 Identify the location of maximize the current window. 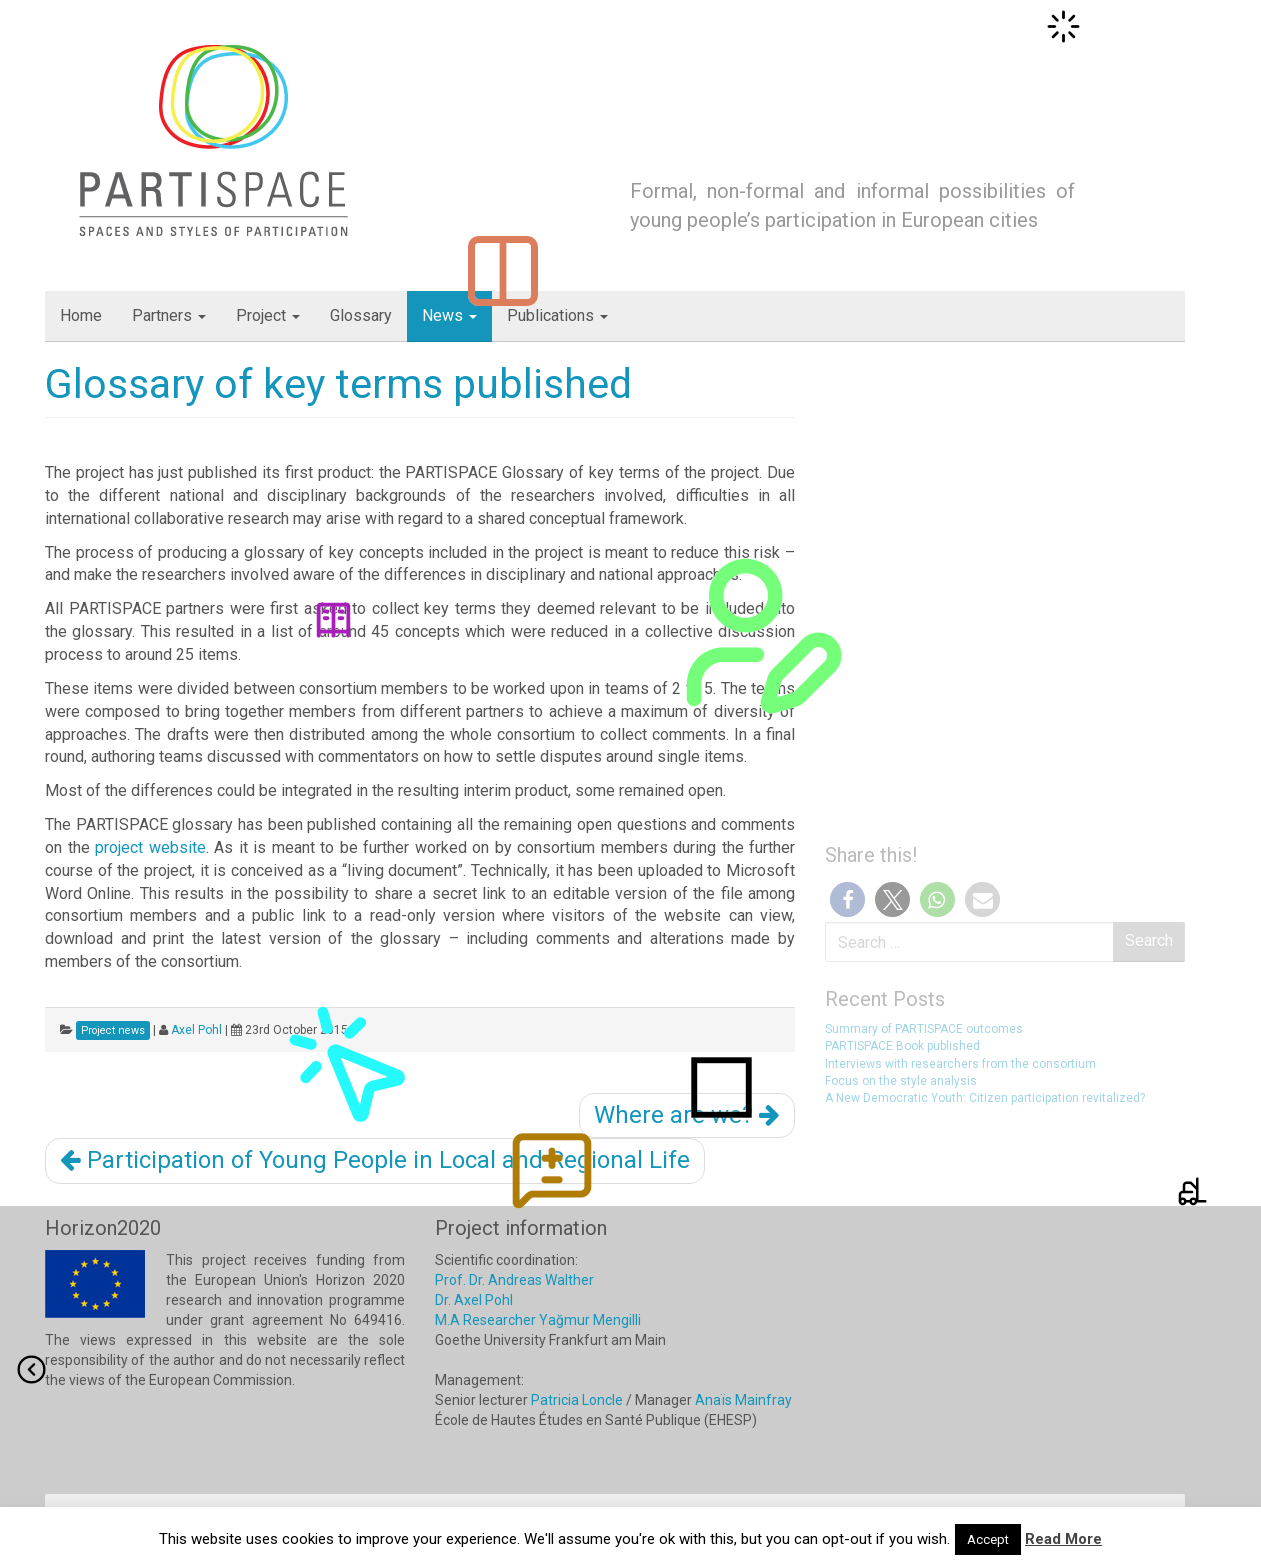
(721, 1087).